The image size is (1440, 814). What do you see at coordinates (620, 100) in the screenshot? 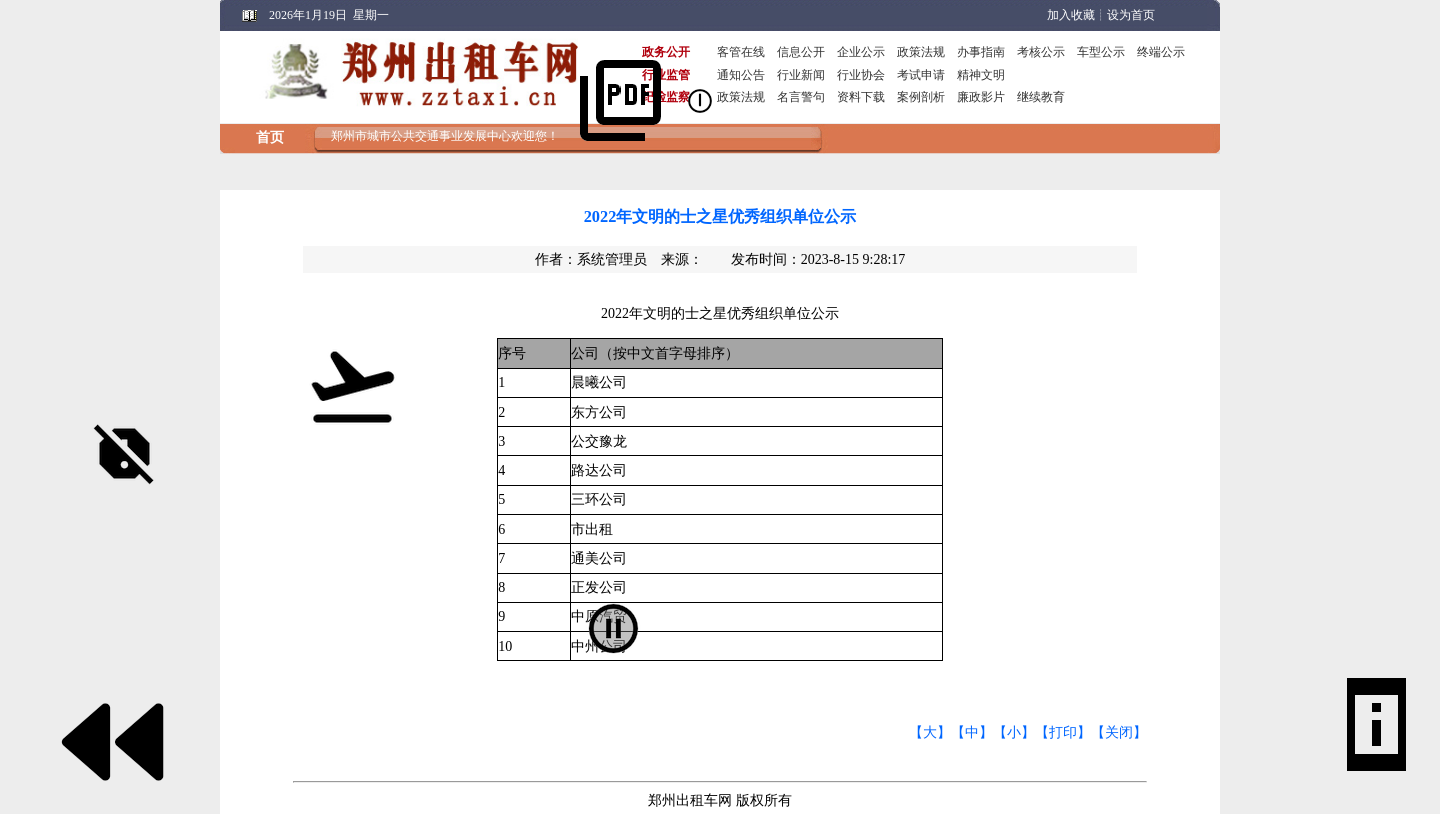
I see `save or export as PDF` at bounding box center [620, 100].